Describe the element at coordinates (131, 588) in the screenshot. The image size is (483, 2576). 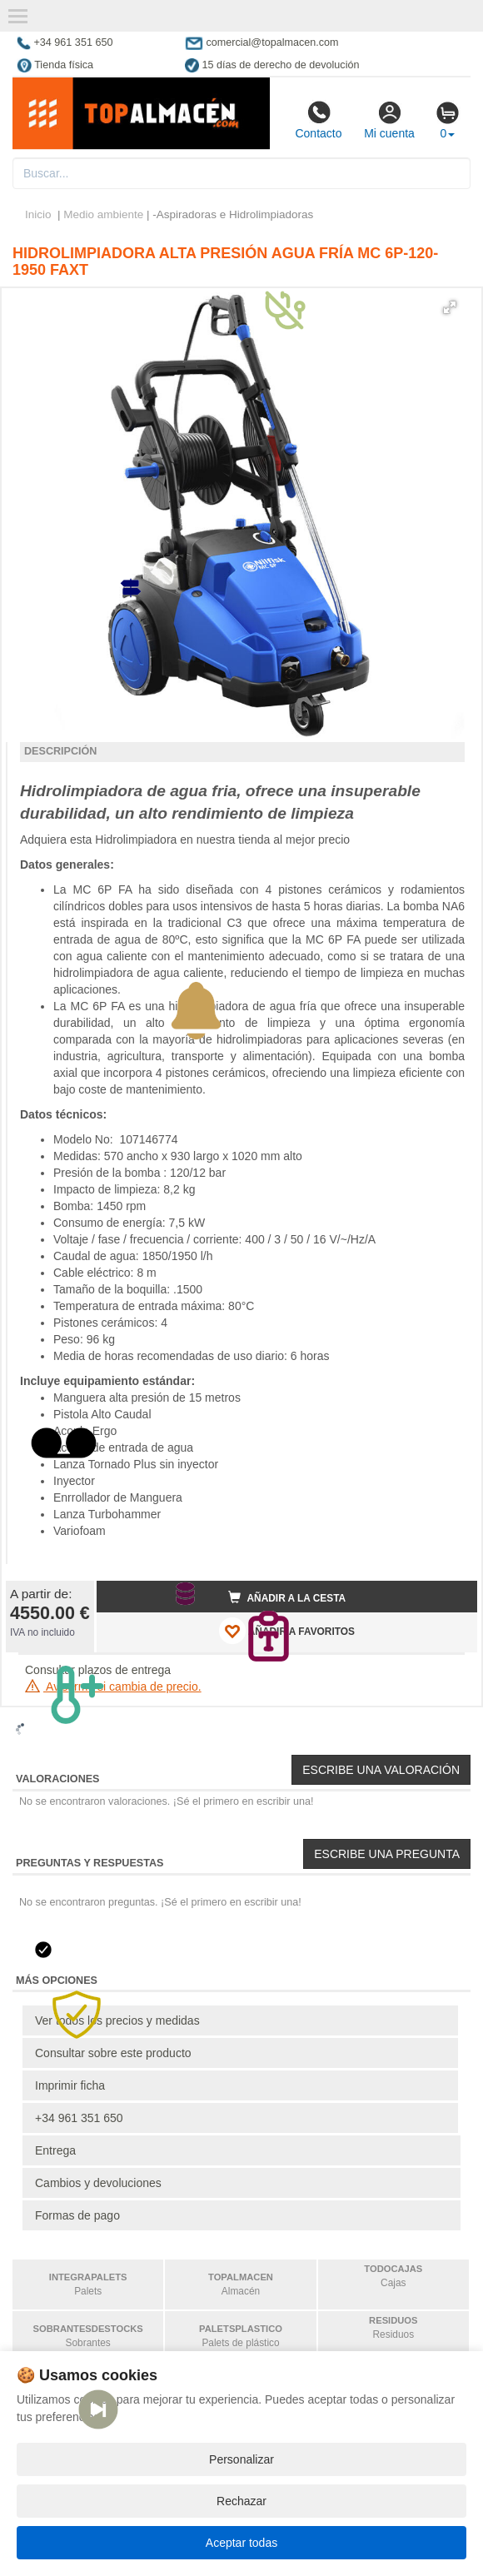
I see `view directions or navigation options` at that location.